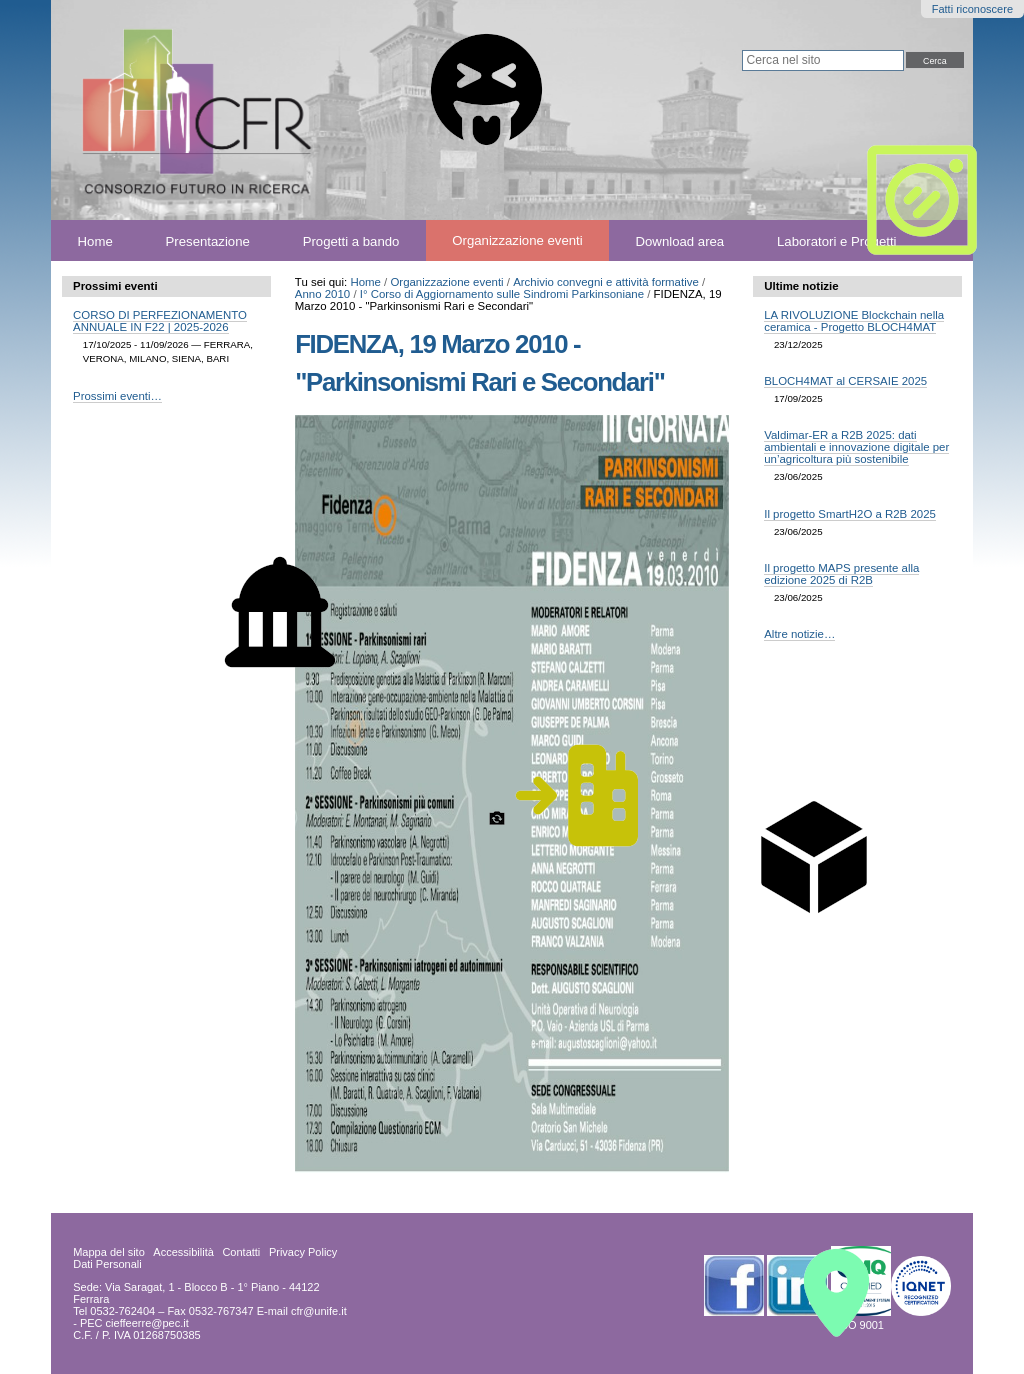 The height and width of the screenshot is (1374, 1024). I want to click on view or set a location on the map, so click(836, 1292).